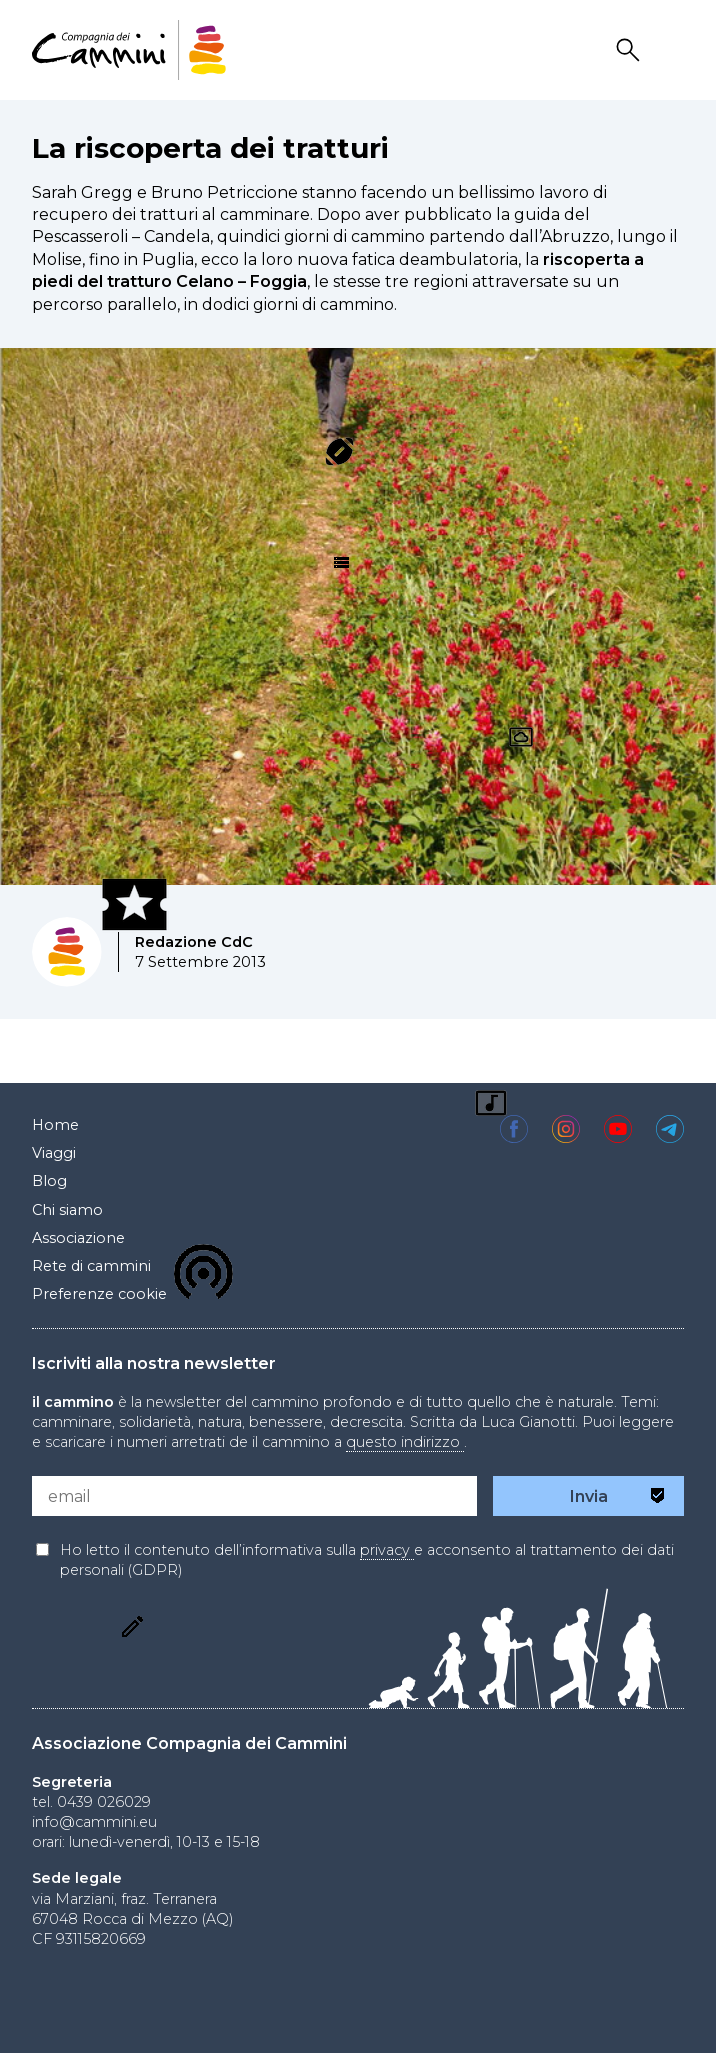 This screenshot has height=2053, width=716. Describe the element at coordinates (203, 1270) in the screenshot. I see `enable mobile hotspot or wifi tethering` at that location.